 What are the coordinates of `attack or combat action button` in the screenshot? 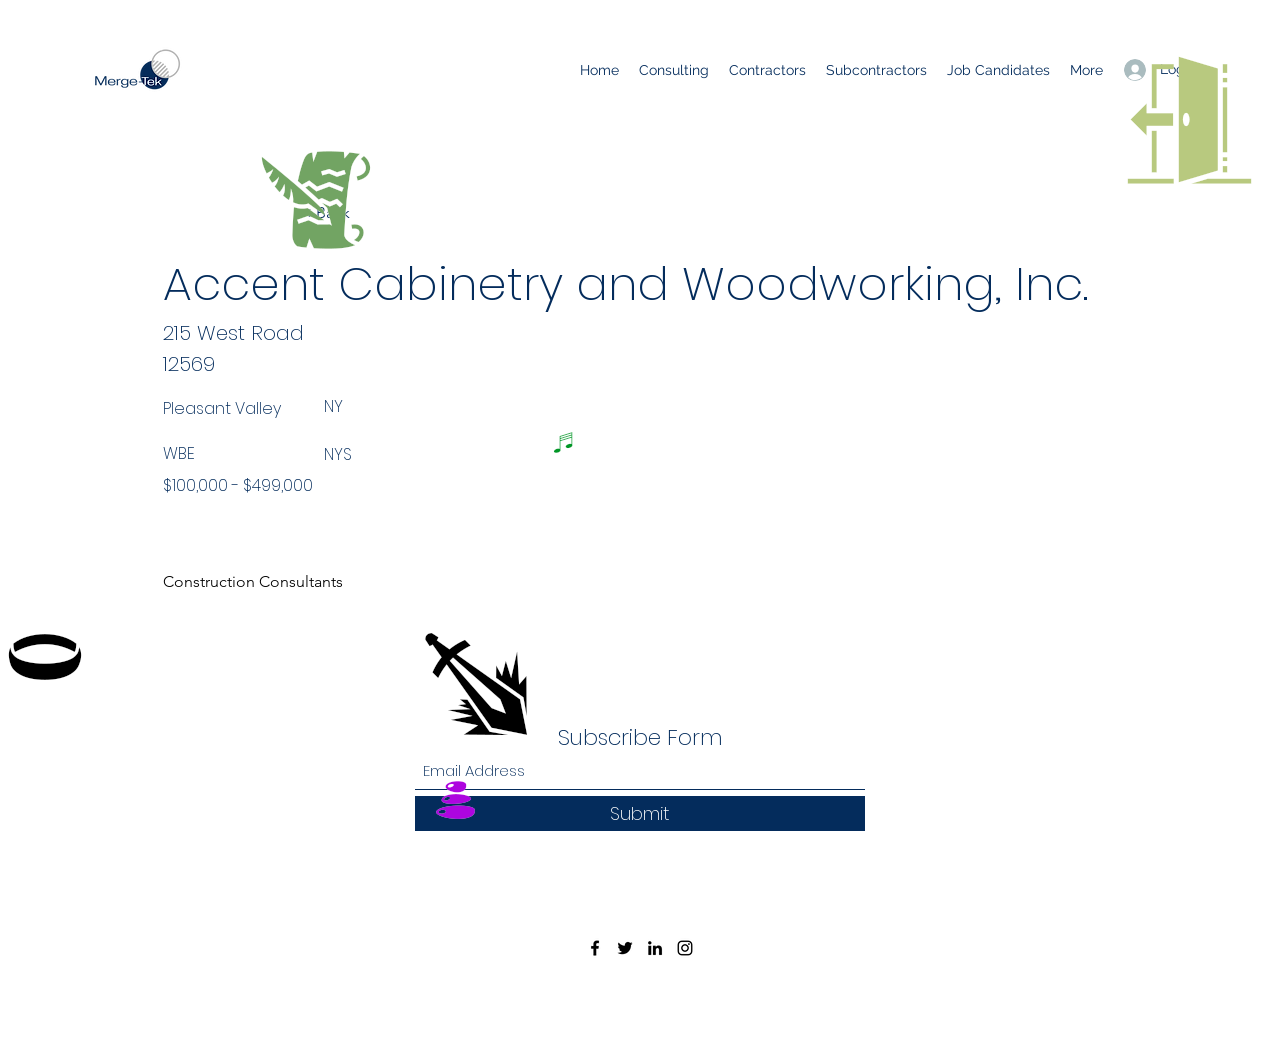 It's located at (476, 684).